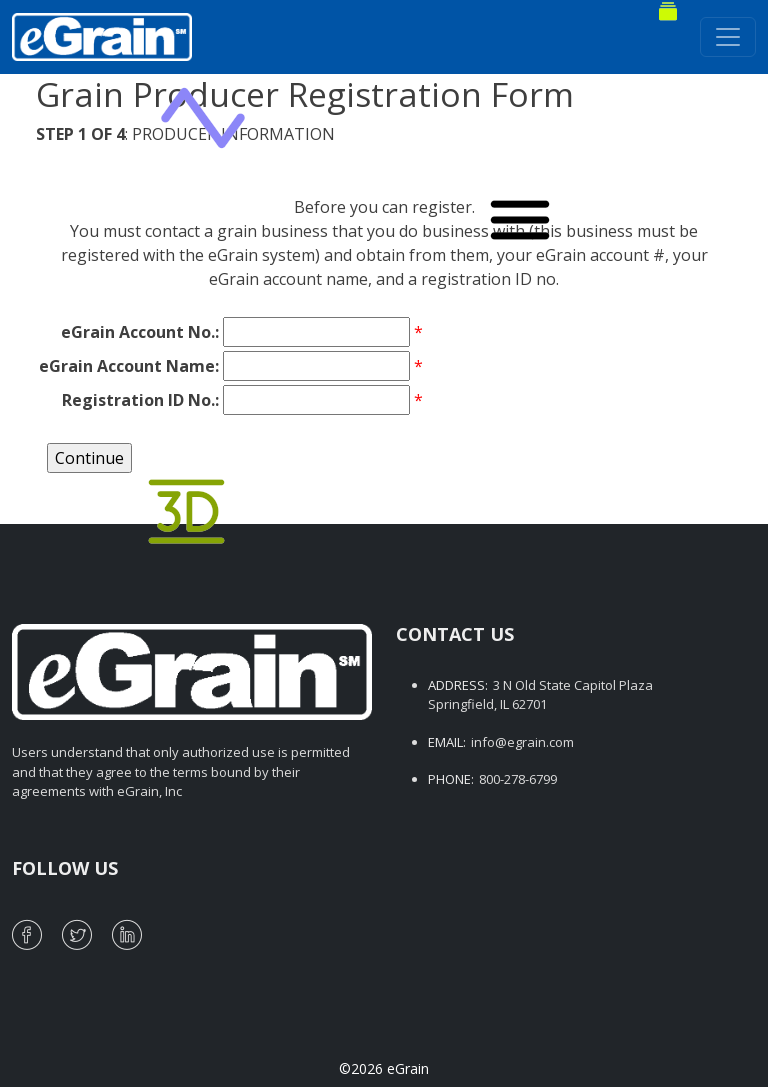 Image resolution: width=768 pixels, height=1087 pixels. What do you see at coordinates (668, 12) in the screenshot?
I see `view stacked cards or layers` at bounding box center [668, 12].